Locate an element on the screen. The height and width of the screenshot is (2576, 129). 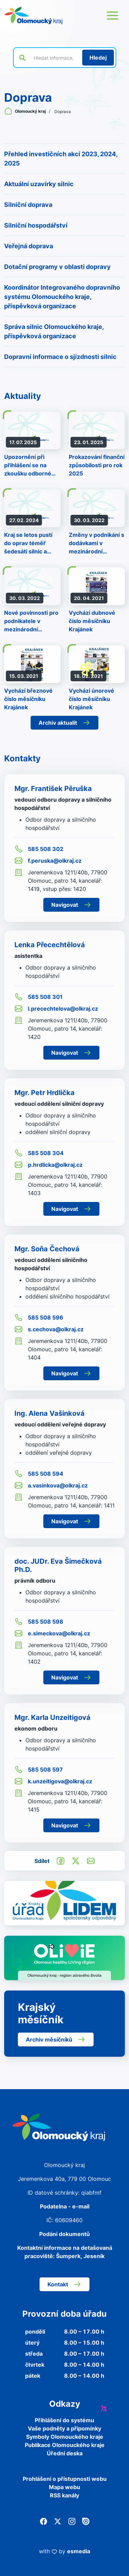
cliff jumping or adventure activity is located at coordinates (104, 2408).